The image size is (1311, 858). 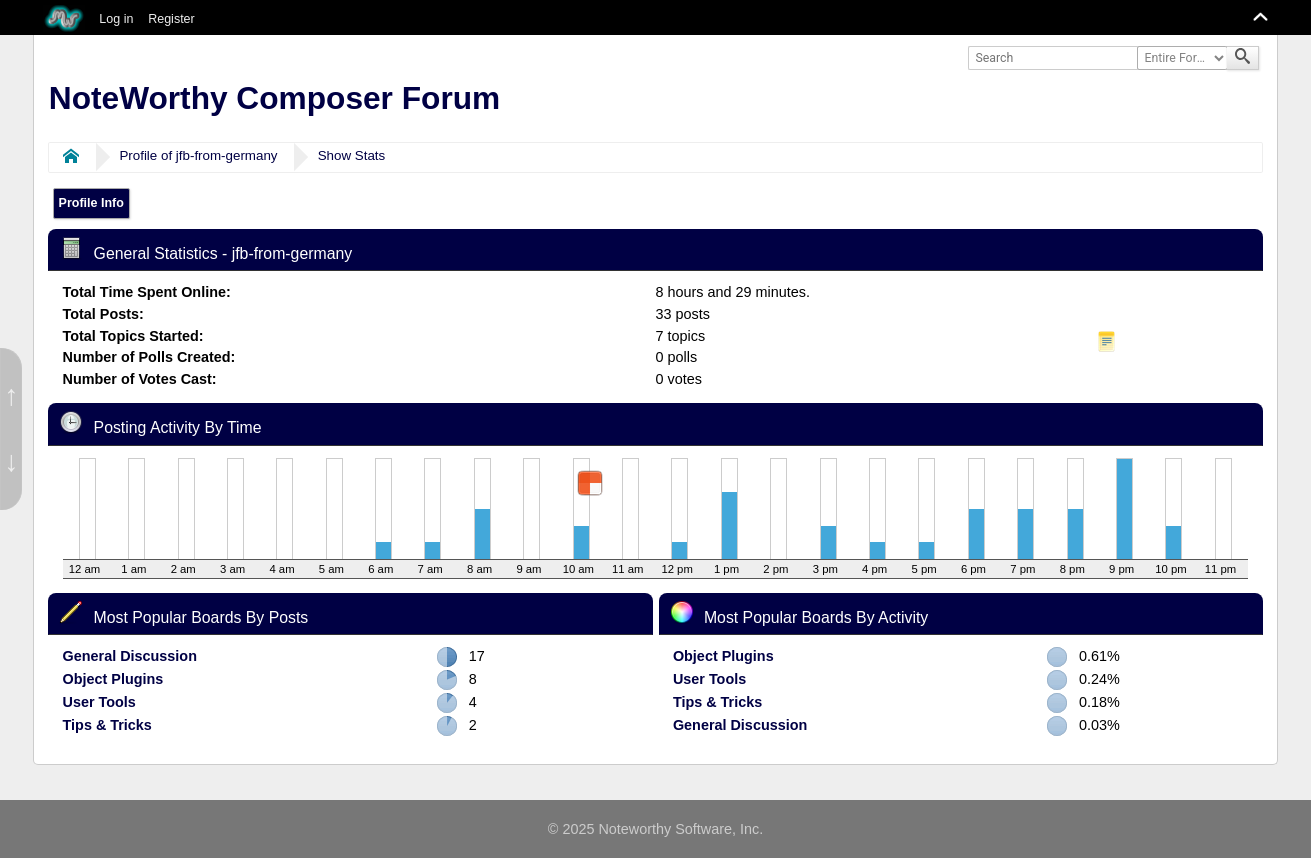 I want to click on open the notes app, so click(x=1106, y=341).